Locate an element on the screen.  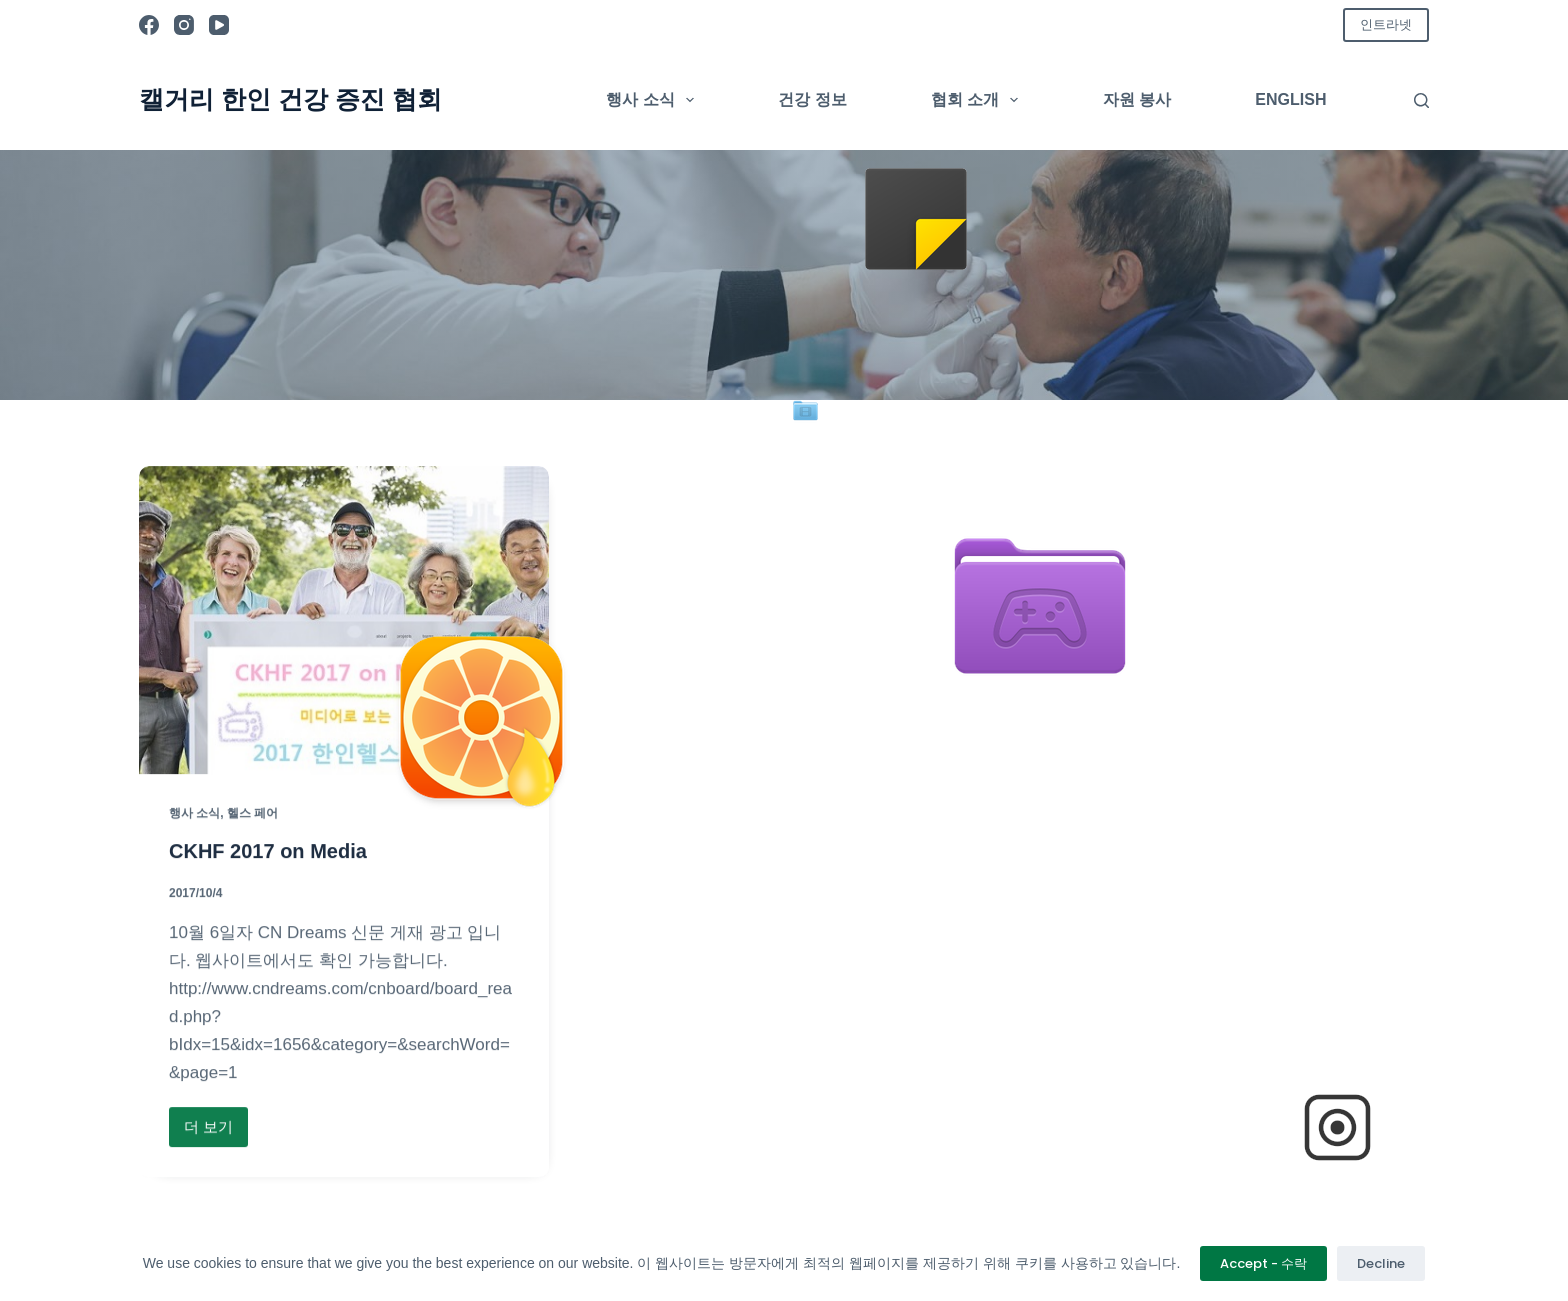
open sound juicer cd ripper app is located at coordinates (481, 717).